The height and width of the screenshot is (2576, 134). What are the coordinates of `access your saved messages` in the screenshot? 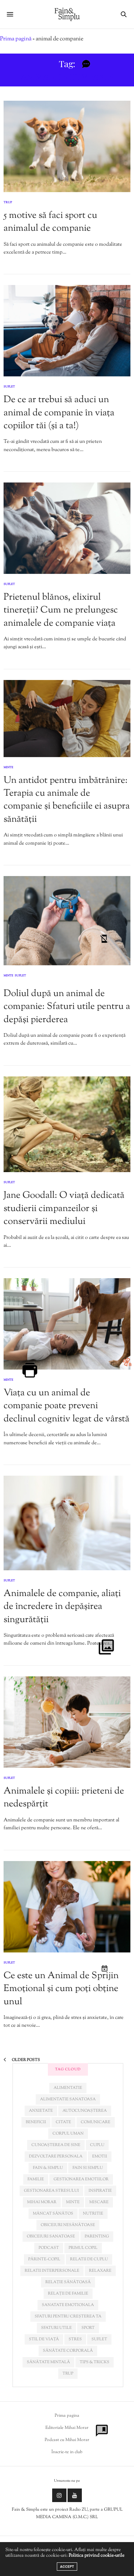 It's located at (102, 2431).